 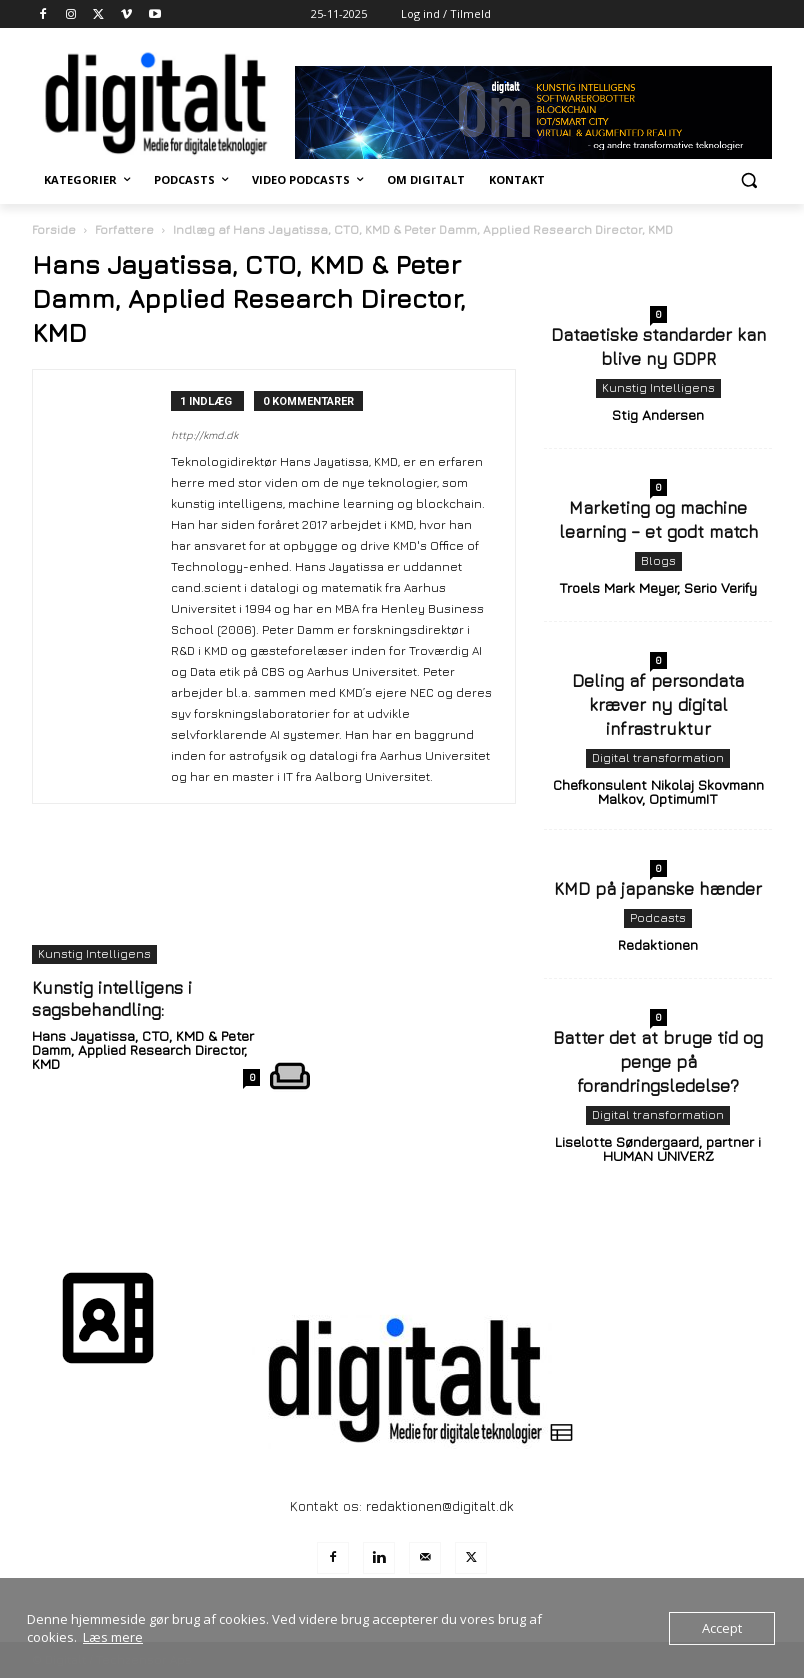 What do you see at coordinates (561, 1432) in the screenshot?
I see `view data in table format` at bounding box center [561, 1432].